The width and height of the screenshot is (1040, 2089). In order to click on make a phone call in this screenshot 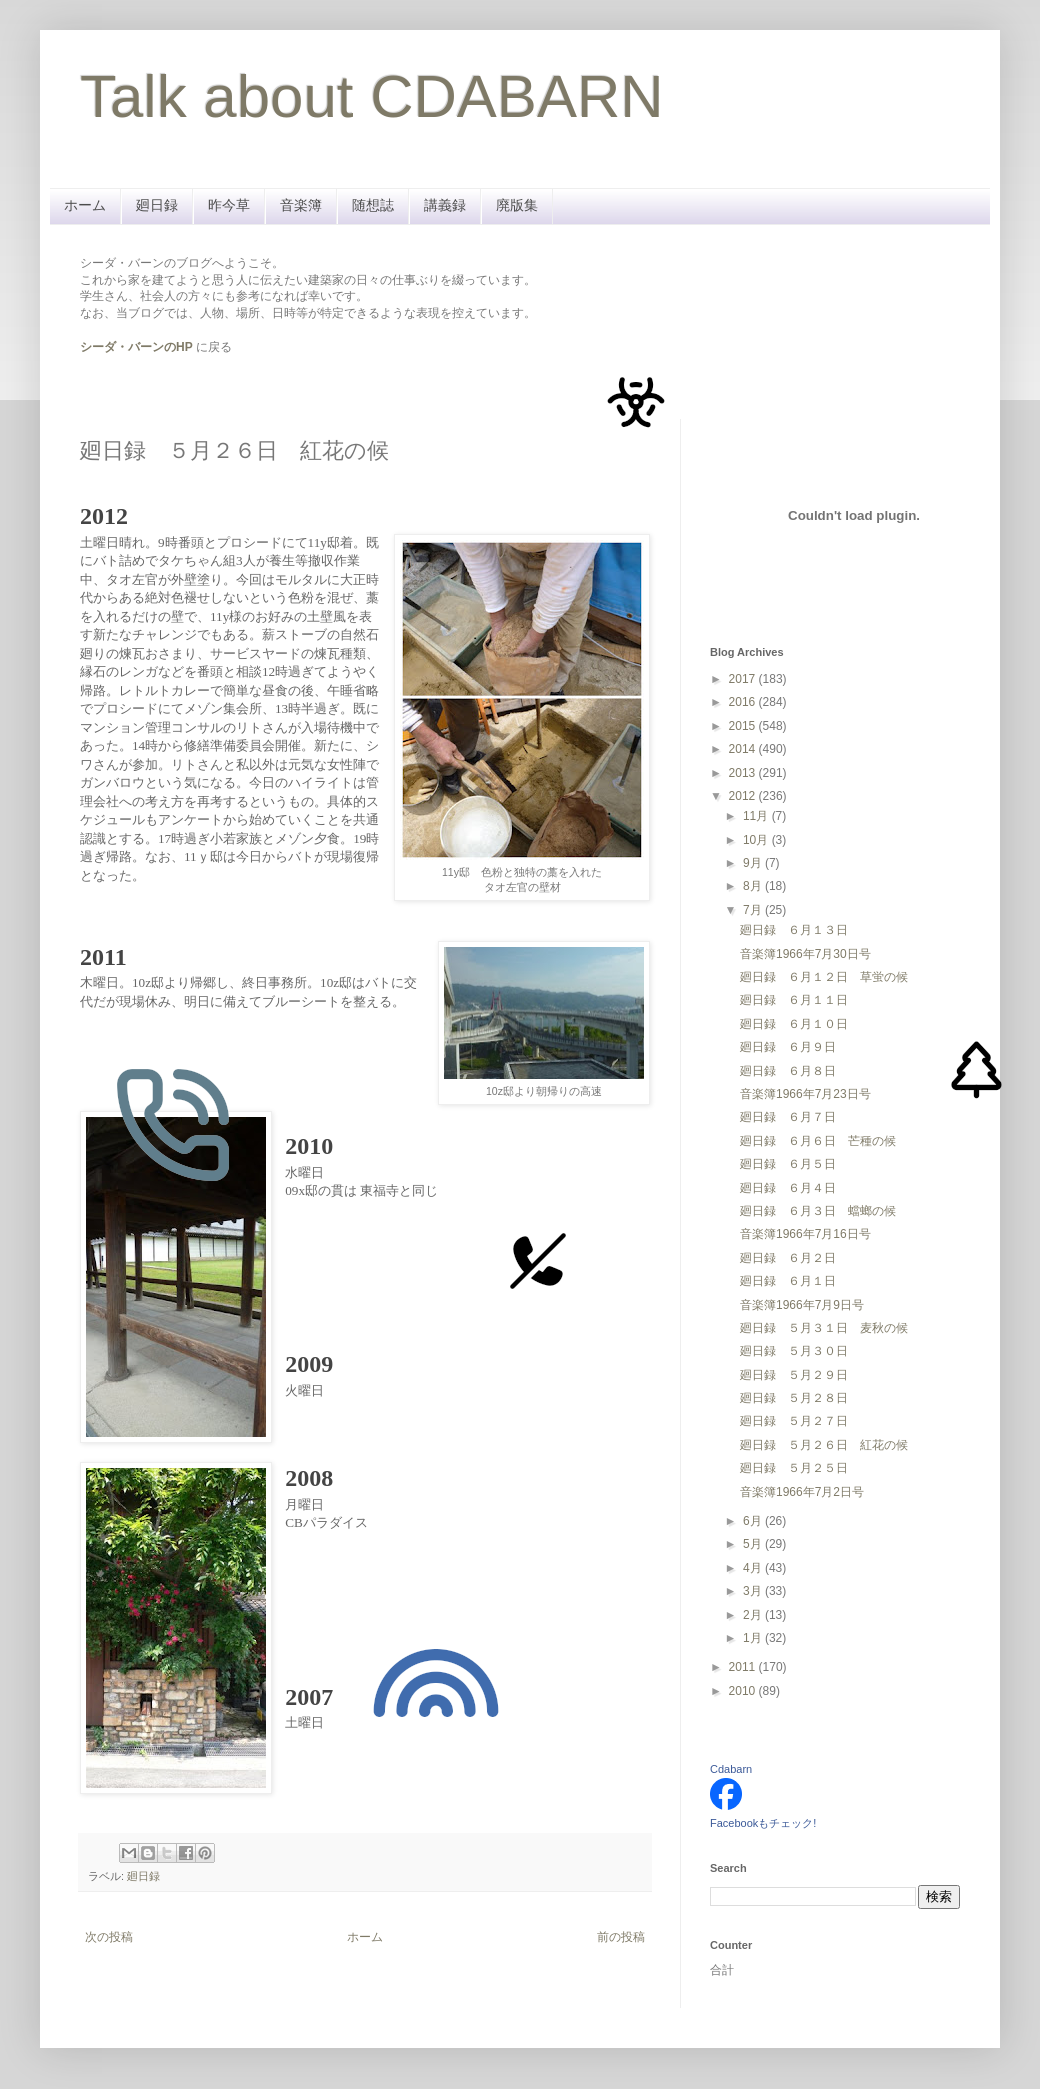, I will do `click(173, 1125)`.